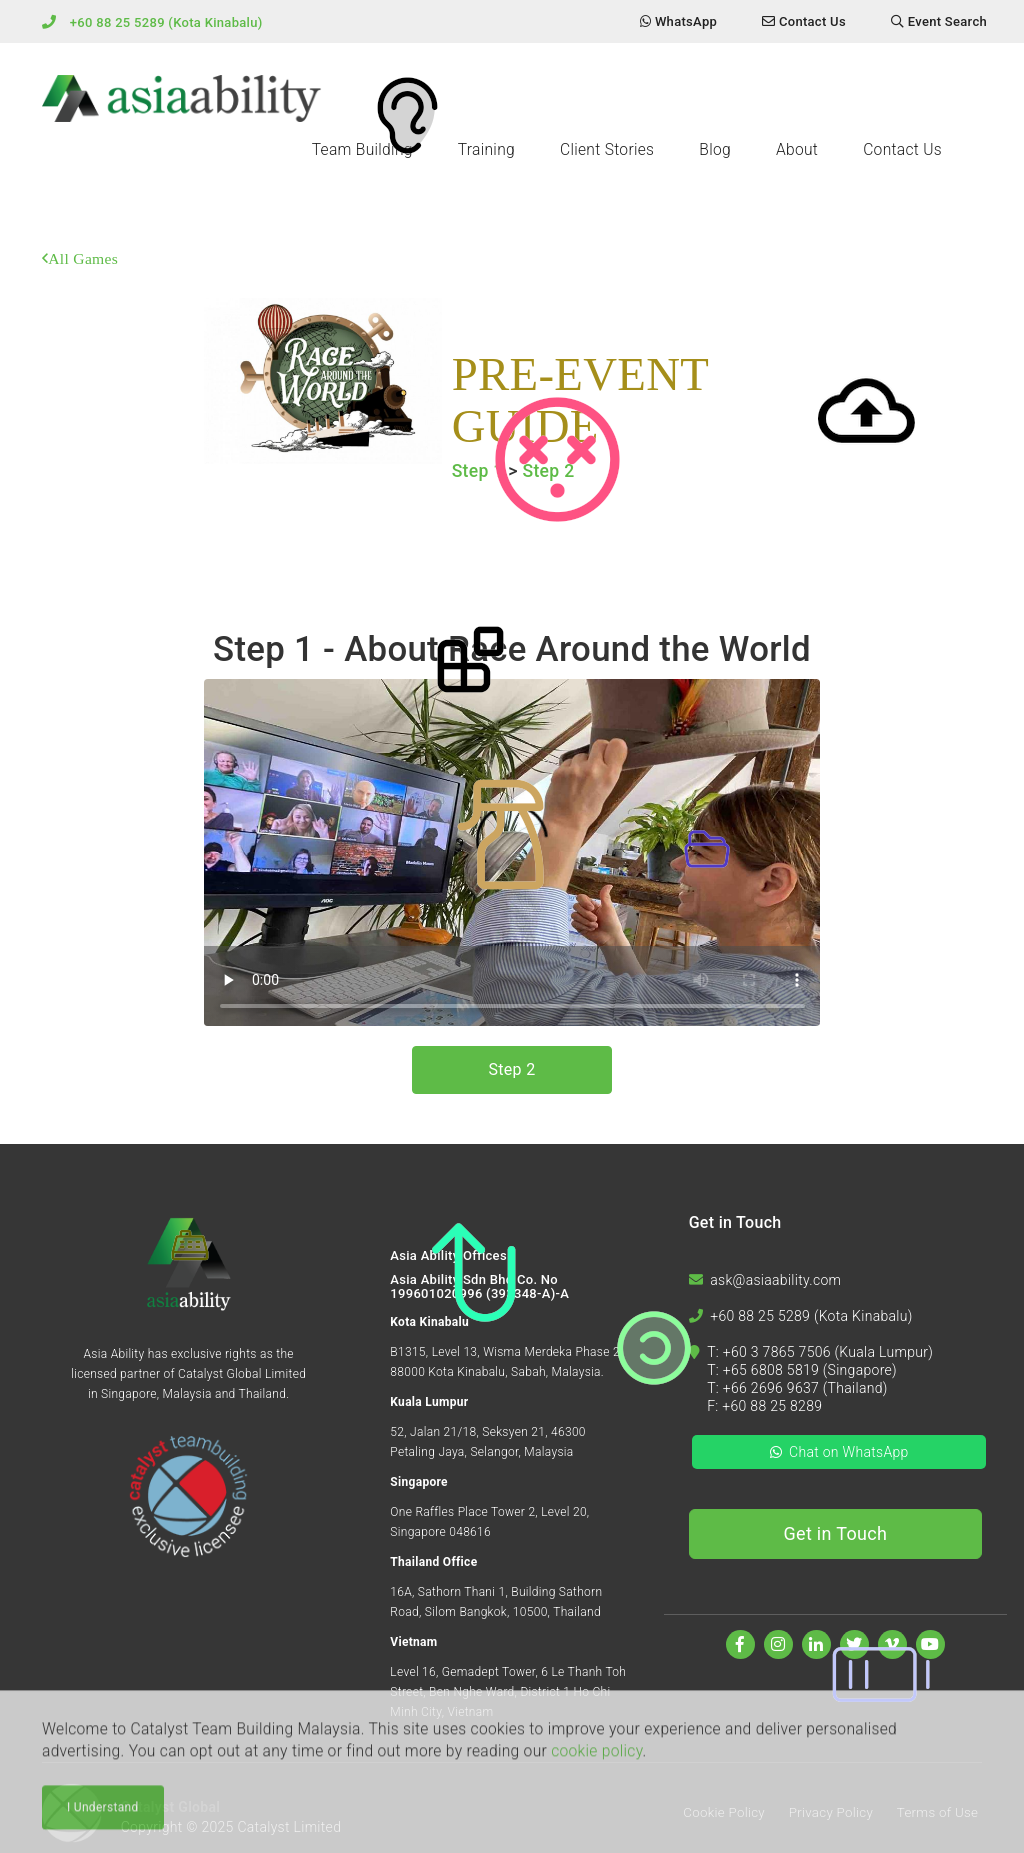 The image size is (1024, 1853). What do you see at coordinates (707, 849) in the screenshot?
I see `view contents of an open folder` at bounding box center [707, 849].